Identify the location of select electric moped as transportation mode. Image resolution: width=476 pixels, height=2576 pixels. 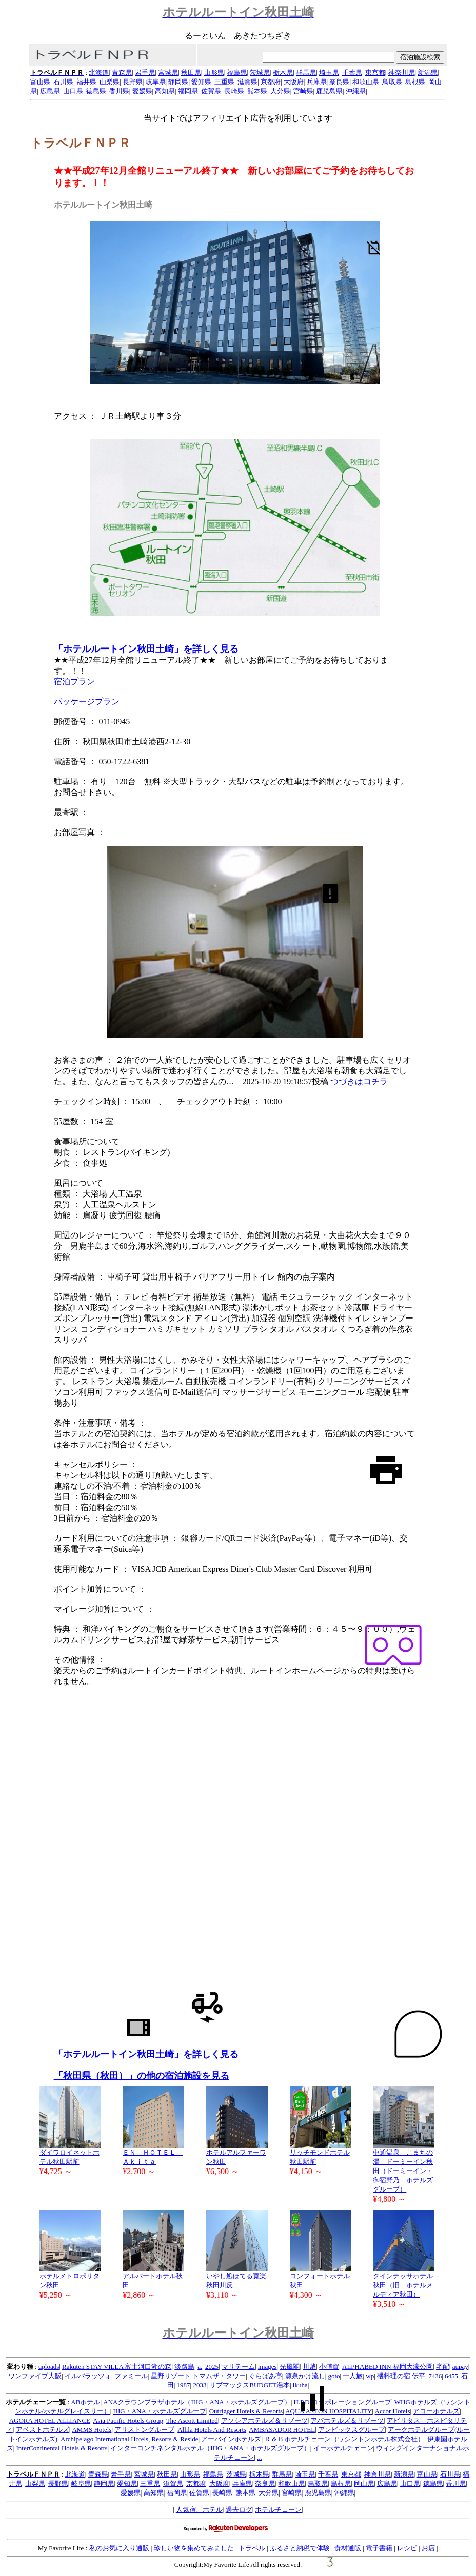
(207, 2006).